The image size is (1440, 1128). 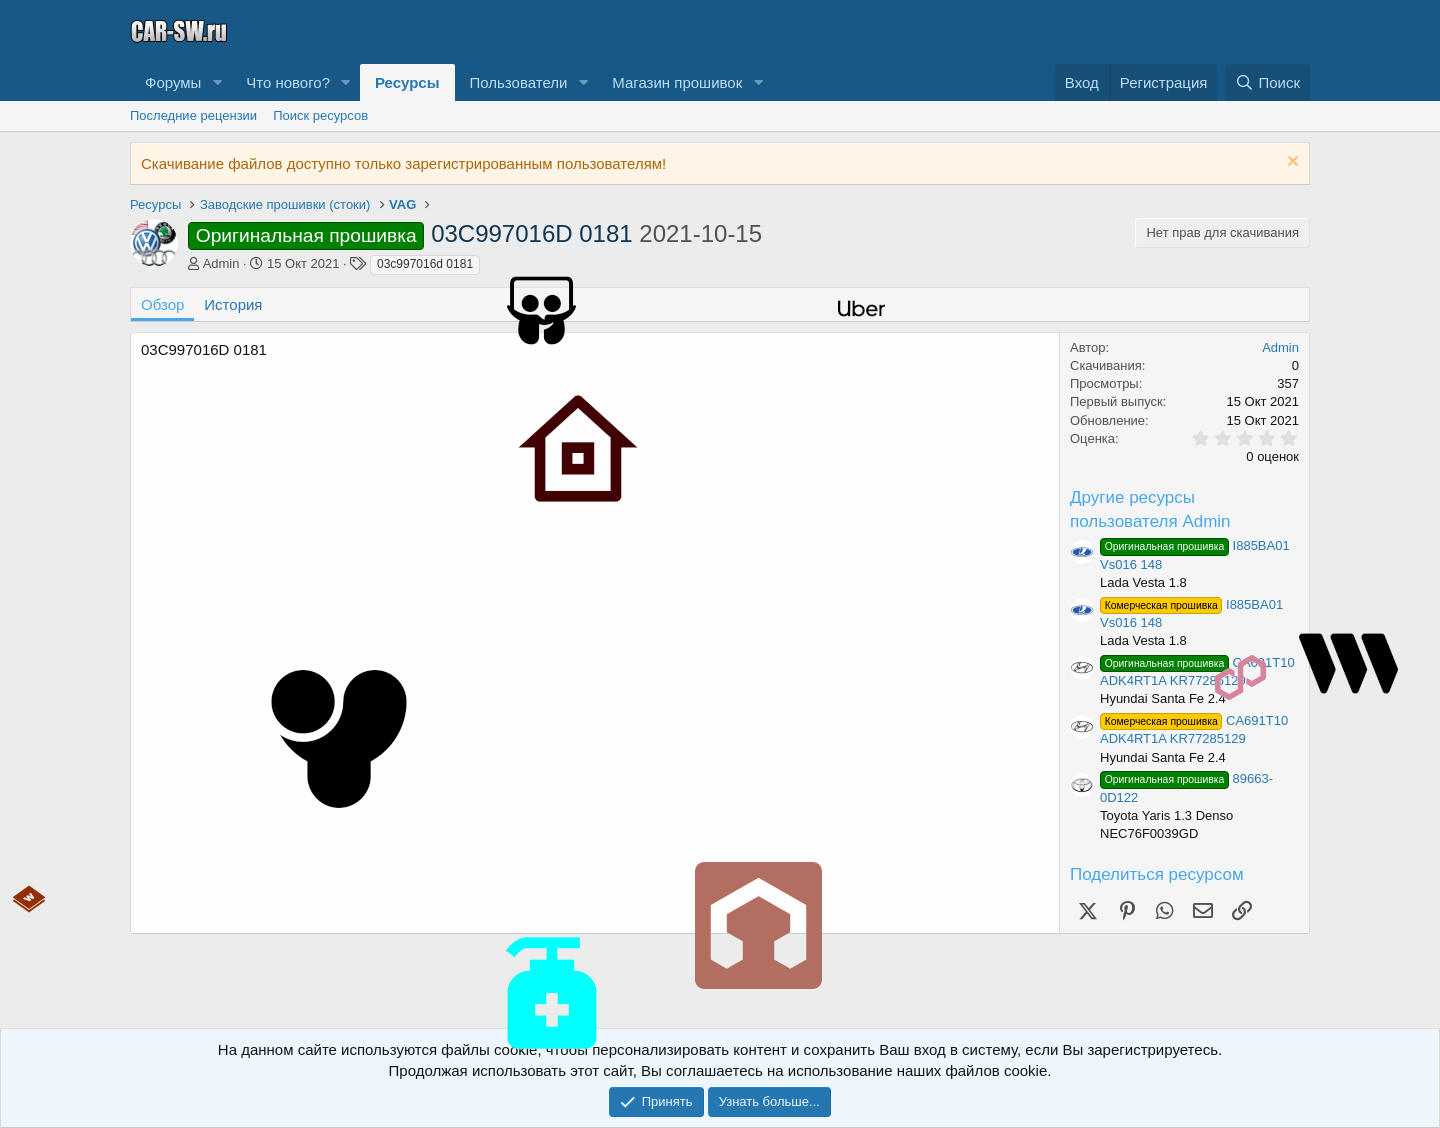 I want to click on open slideshare app, so click(x=541, y=310).